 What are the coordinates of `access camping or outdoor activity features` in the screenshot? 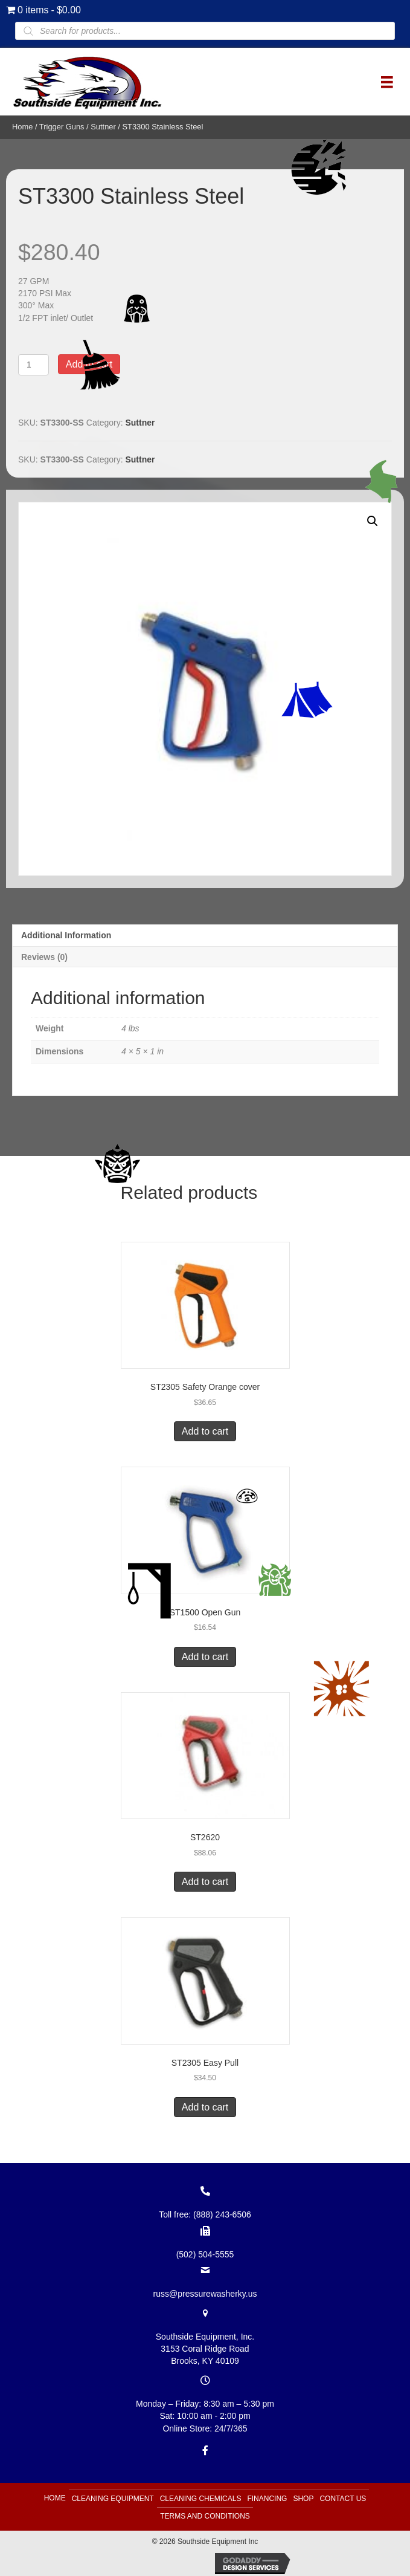 It's located at (307, 699).